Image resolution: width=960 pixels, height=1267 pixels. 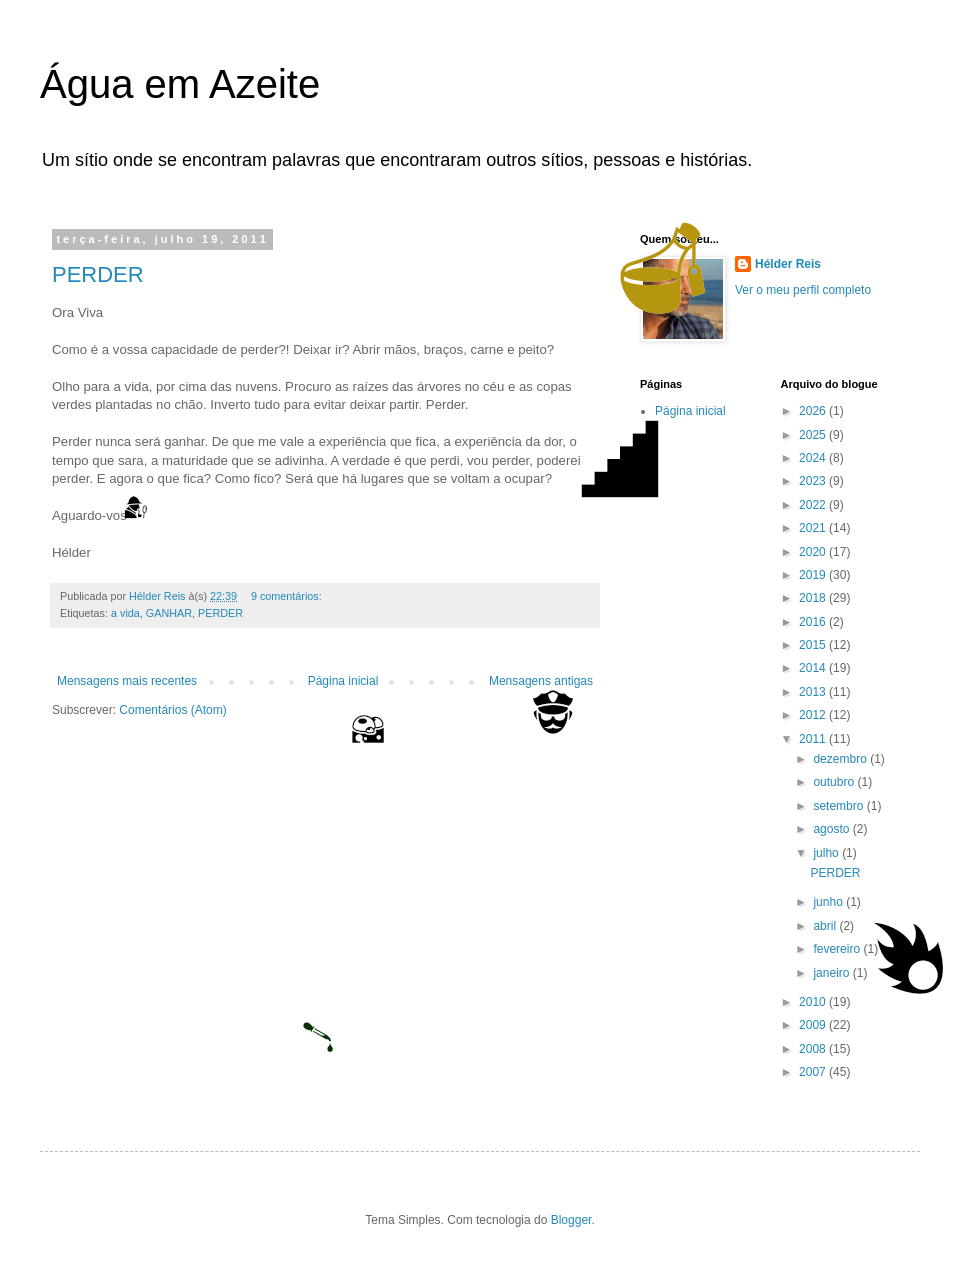 What do you see at coordinates (368, 727) in the screenshot?
I see `indicates a brewing or crafting process in progress` at bounding box center [368, 727].